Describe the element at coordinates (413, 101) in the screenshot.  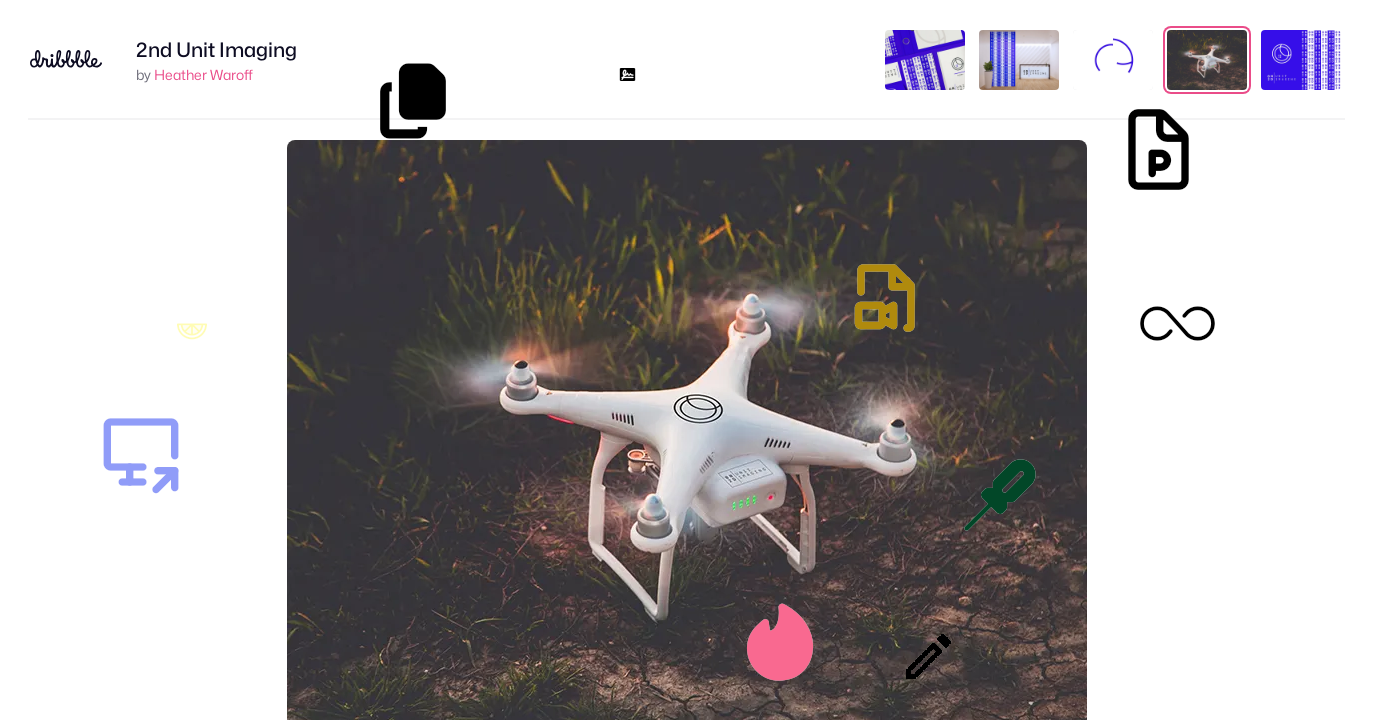
I see `copy to clipboard` at that location.